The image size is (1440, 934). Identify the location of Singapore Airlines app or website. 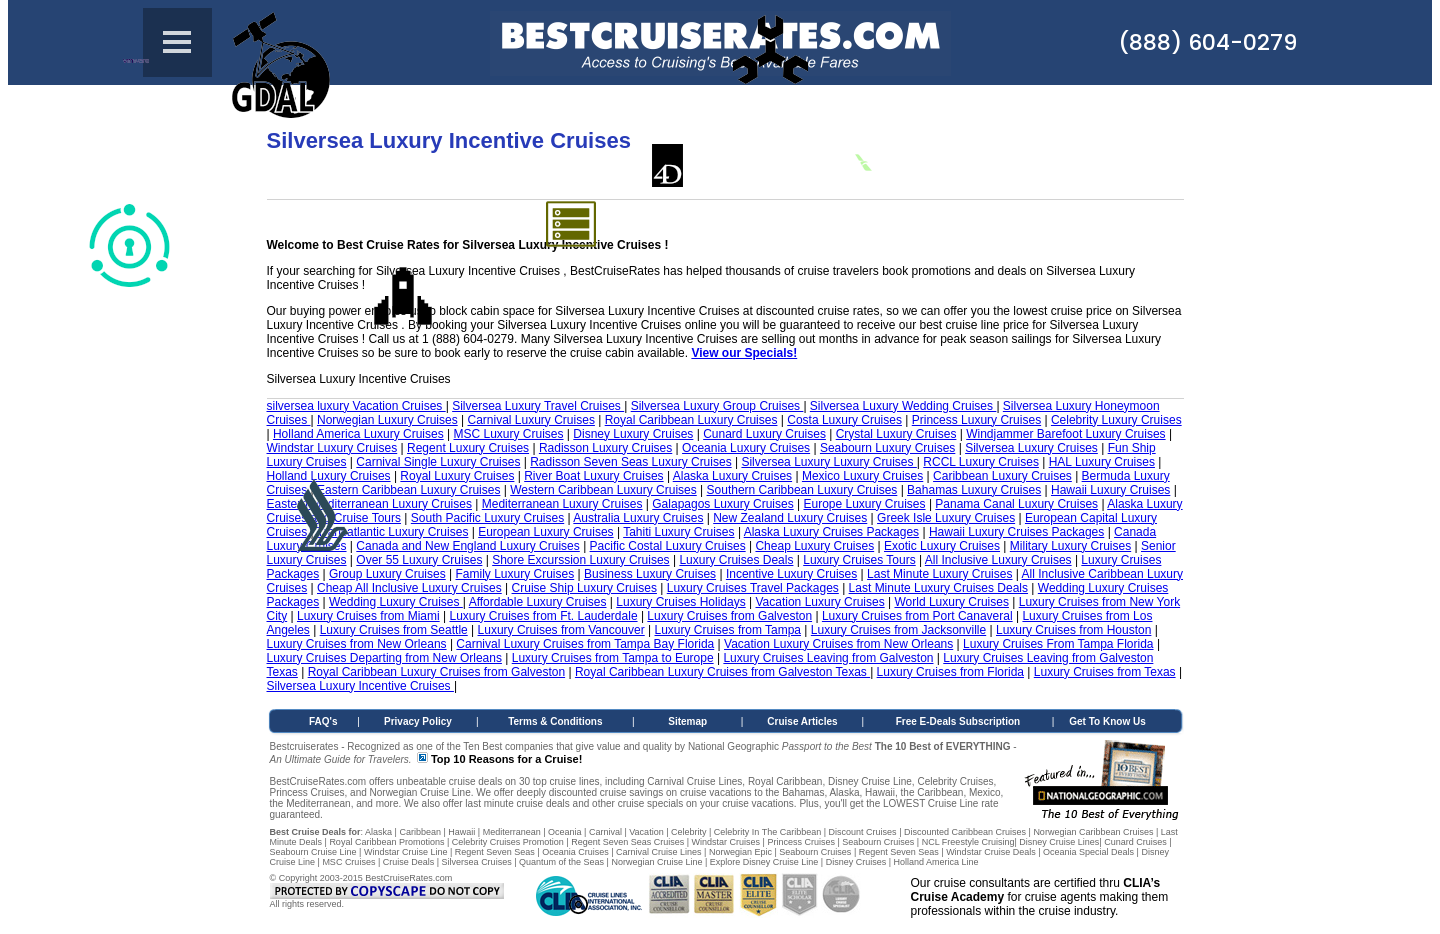
(323, 515).